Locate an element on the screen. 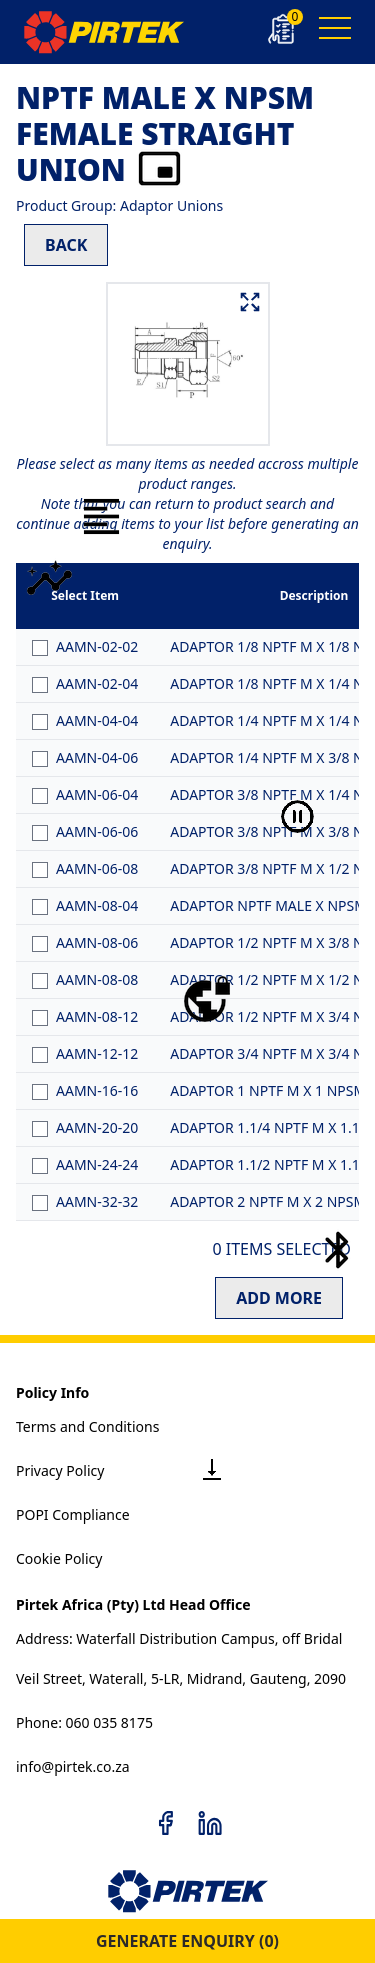 This screenshot has height=1963, width=375. pause media playback is located at coordinates (297, 816).